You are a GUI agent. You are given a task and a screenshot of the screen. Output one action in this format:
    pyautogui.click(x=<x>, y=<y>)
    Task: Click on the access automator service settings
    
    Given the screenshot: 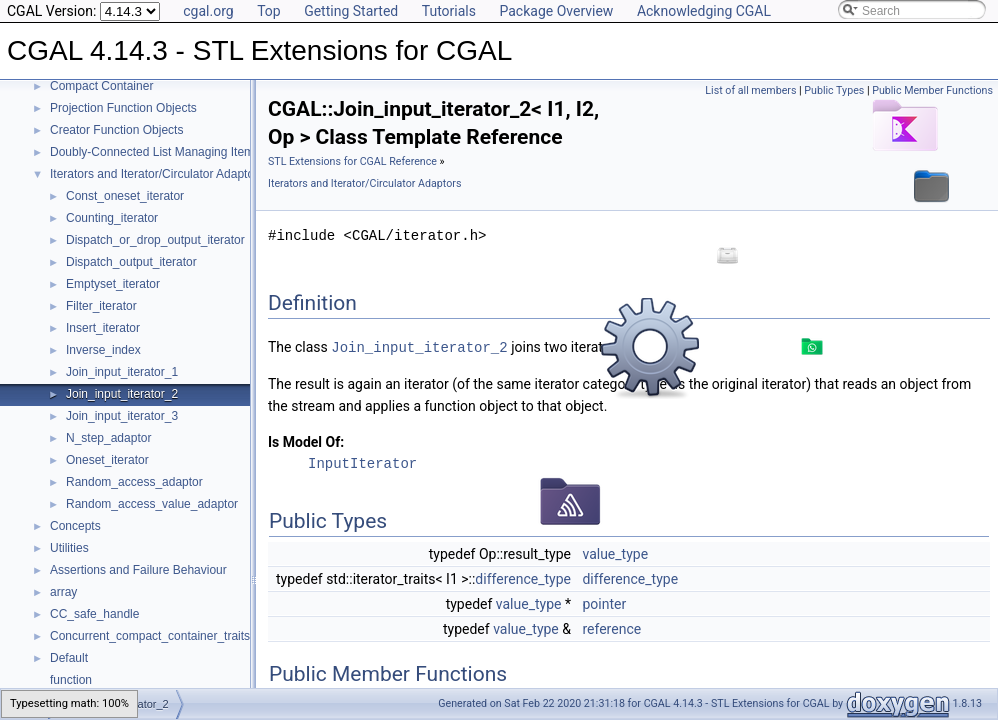 What is the action you would take?
    pyautogui.click(x=648, y=348)
    